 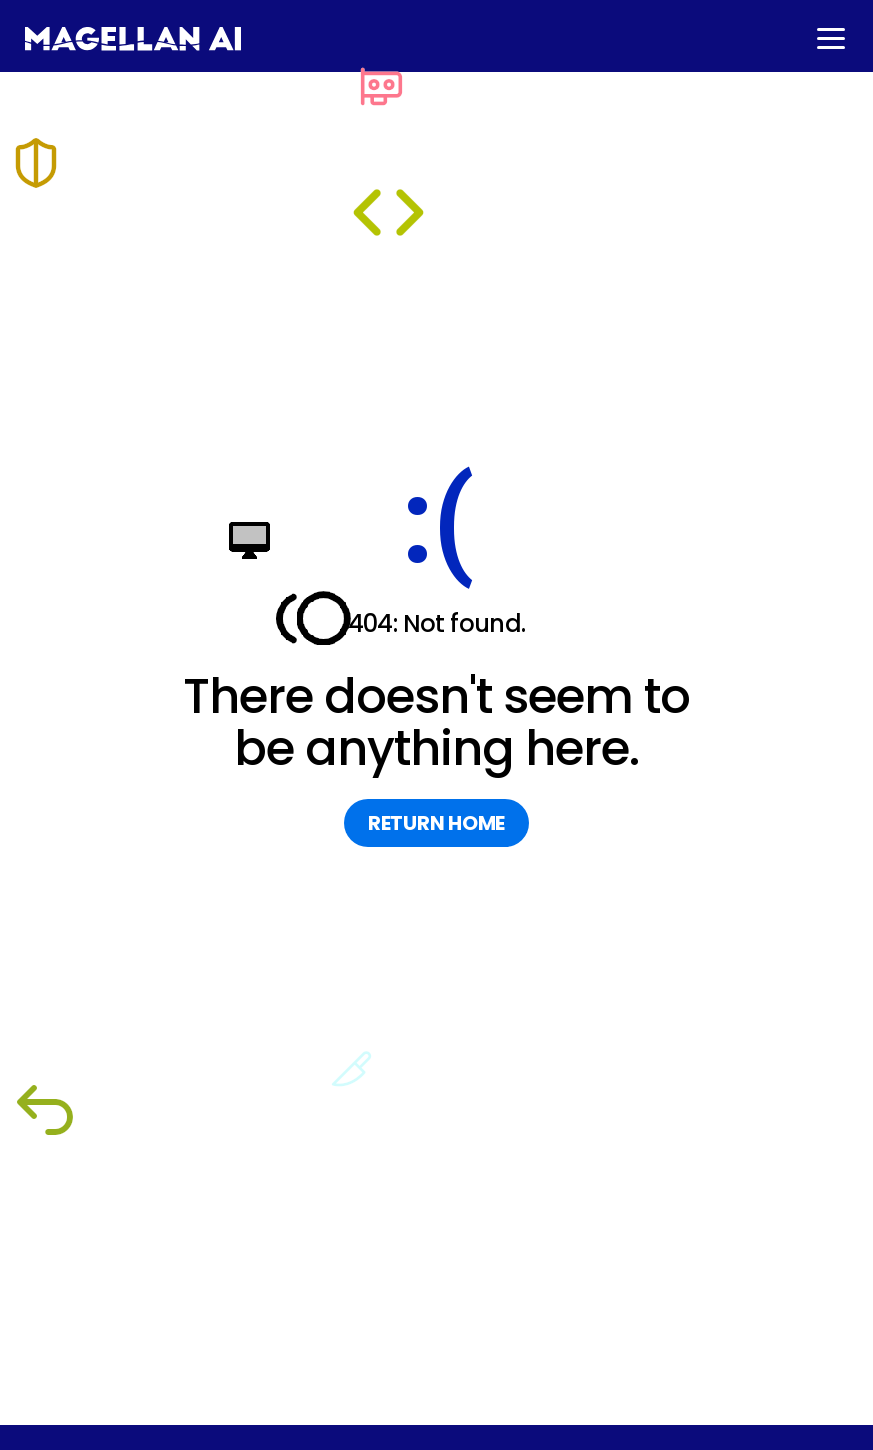 I want to click on view graphics card or GPU information, so click(x=381, y=86).